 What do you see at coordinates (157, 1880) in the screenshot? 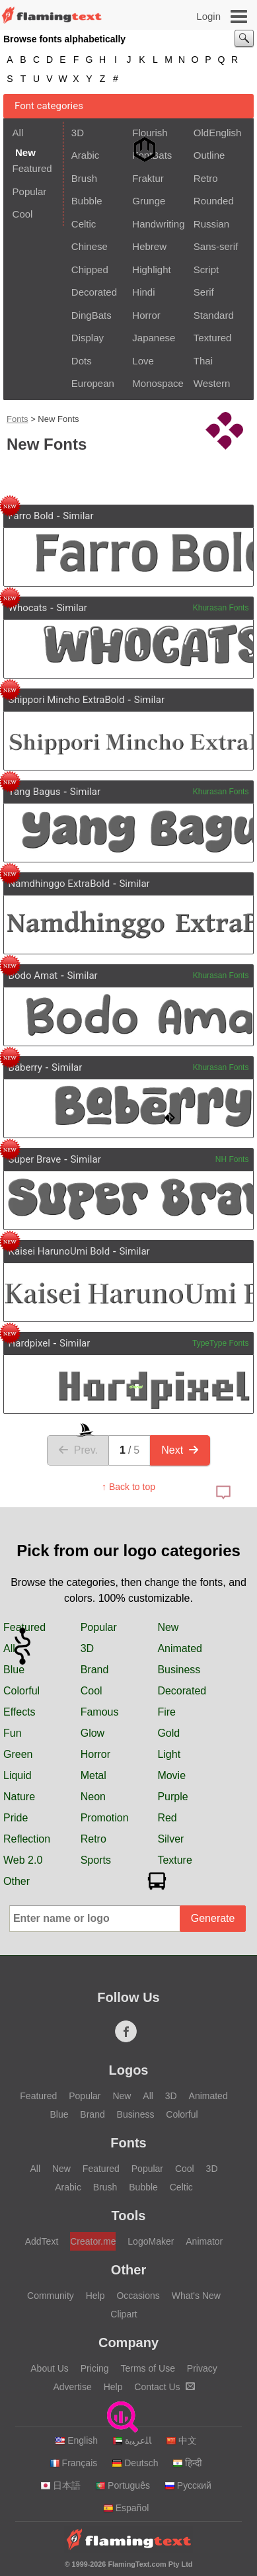
I see `view public transit options` at bounding box center [157, 1880].